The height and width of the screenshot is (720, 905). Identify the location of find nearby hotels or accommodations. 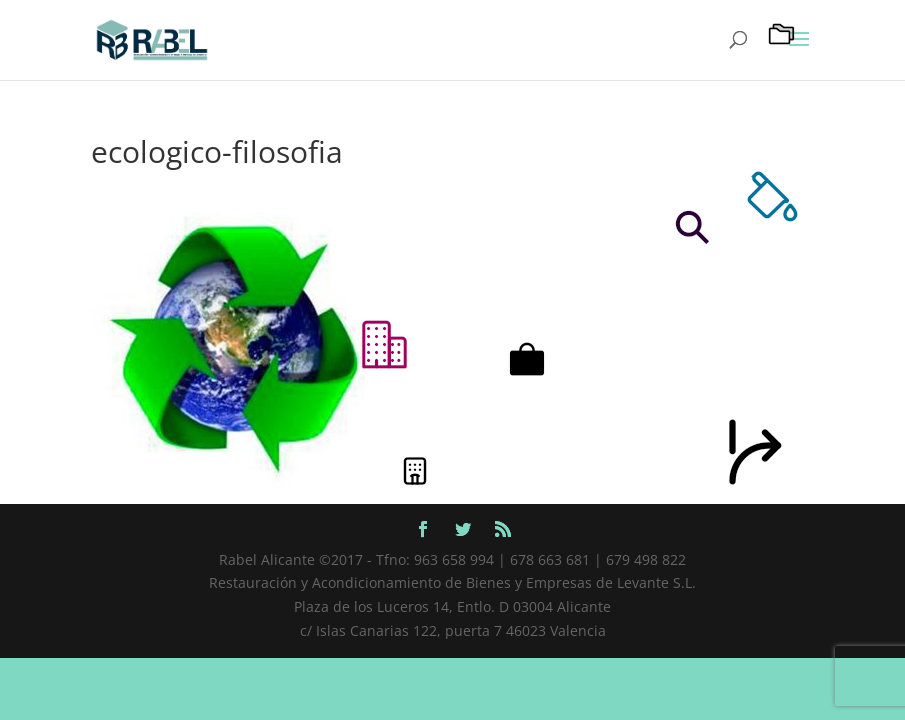
(415, 471).